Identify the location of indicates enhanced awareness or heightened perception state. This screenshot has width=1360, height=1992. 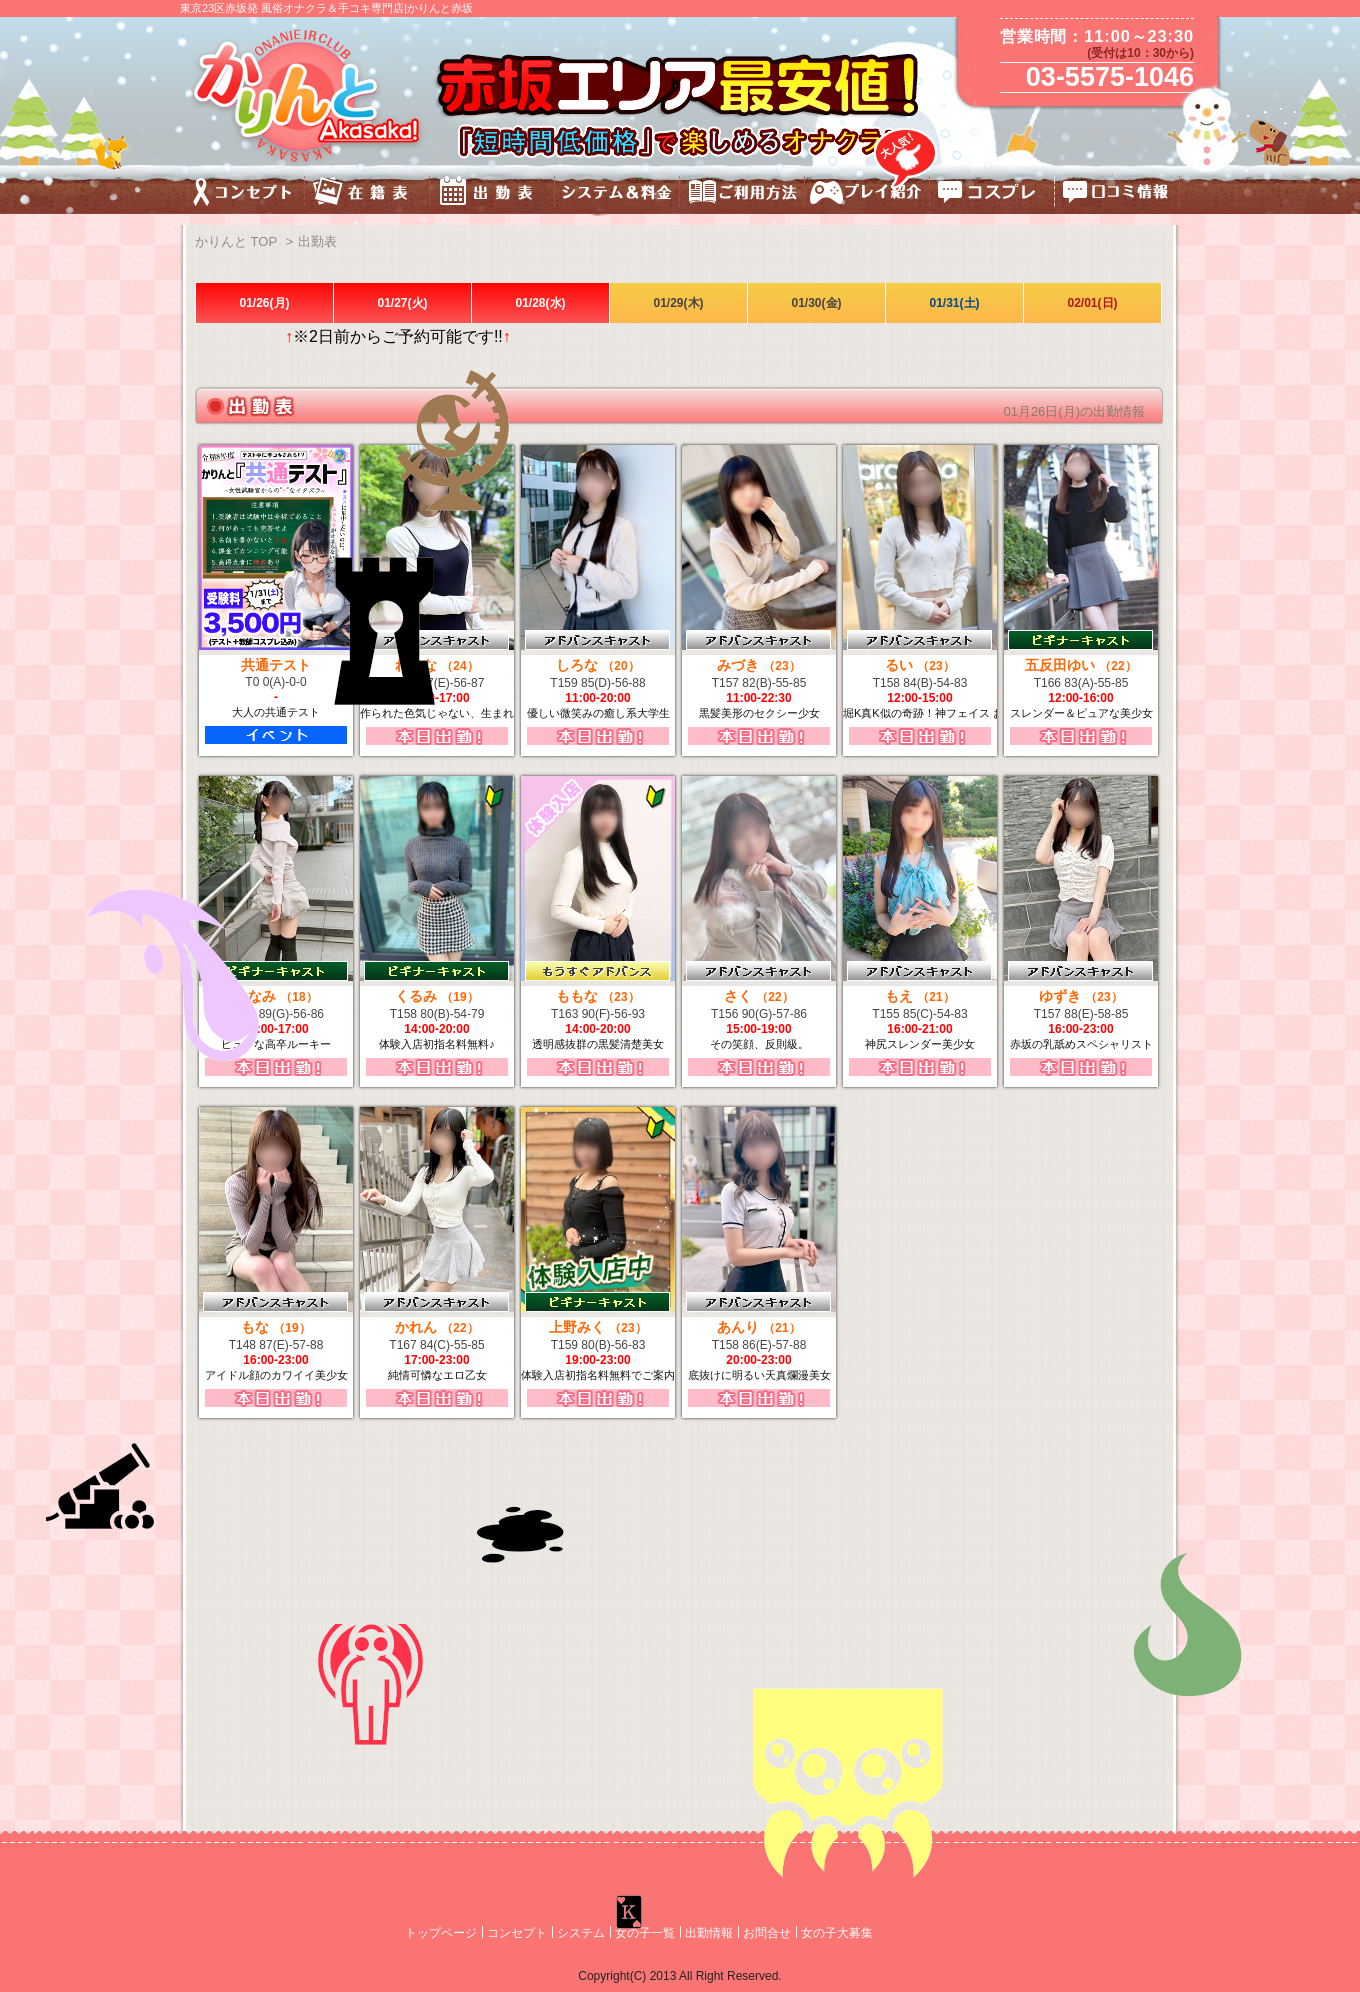
(371, 1684).